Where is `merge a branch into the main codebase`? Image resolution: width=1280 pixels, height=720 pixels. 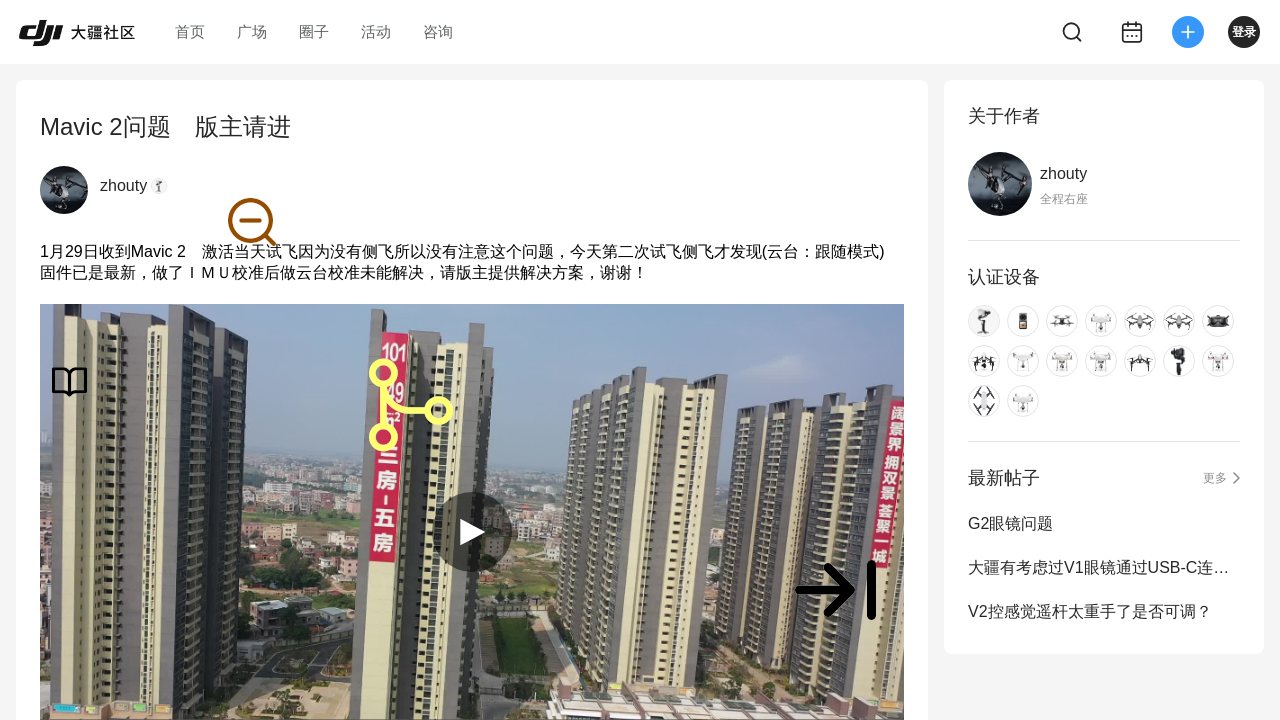 merge a branch into the main codebase is located at coordinates (411, 405).